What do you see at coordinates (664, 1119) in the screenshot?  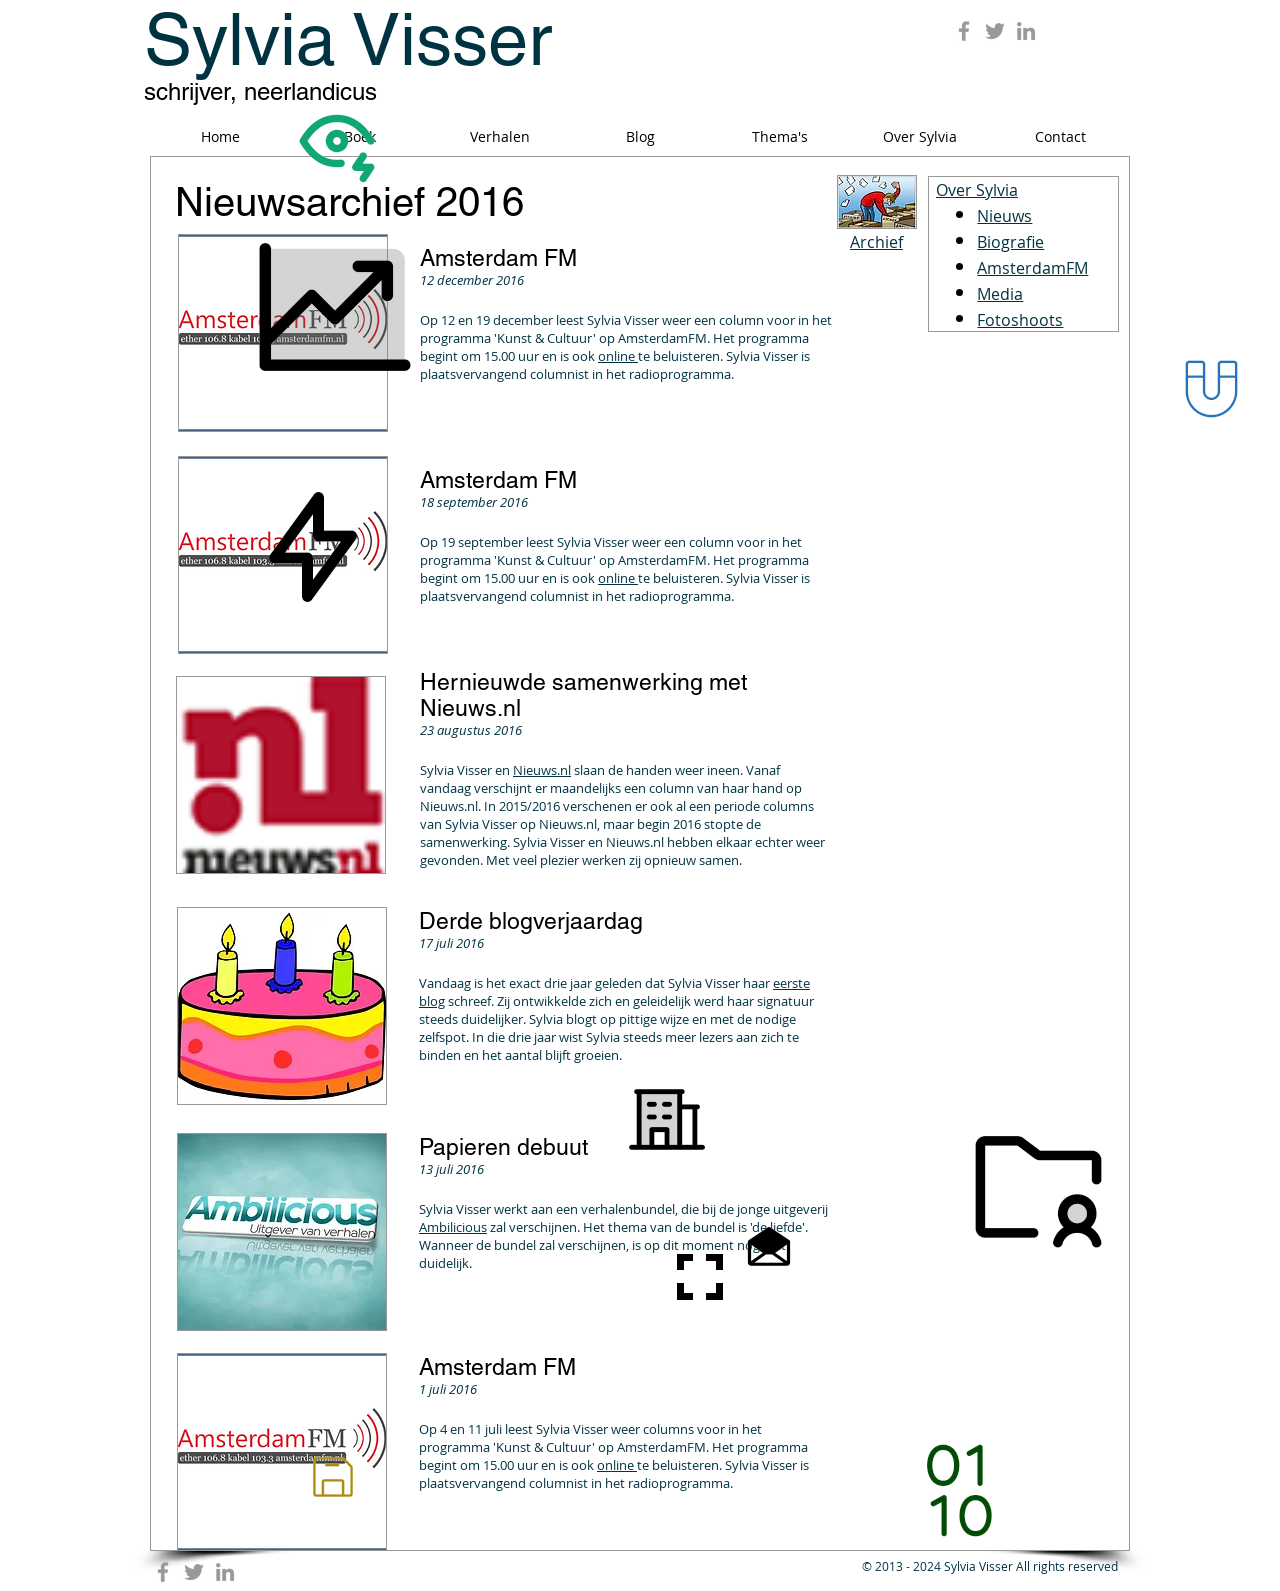 I see `view office or workplace location` at bounding box center [664, 1119].